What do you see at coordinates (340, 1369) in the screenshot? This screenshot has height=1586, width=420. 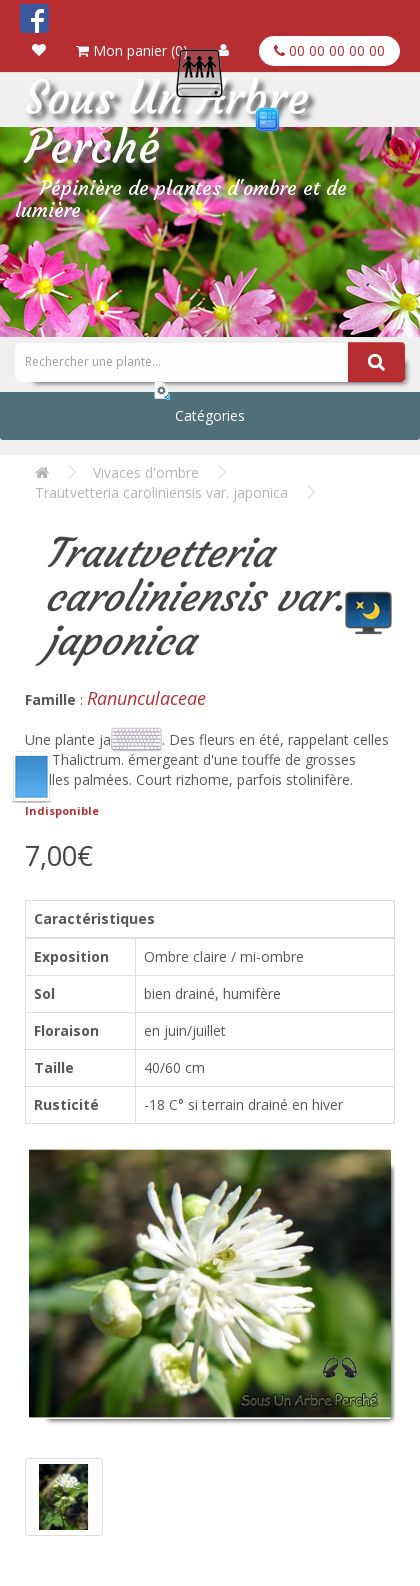 I see `connect beats wireless earbuds via bluetooth` at bounding box center [340, 1369].